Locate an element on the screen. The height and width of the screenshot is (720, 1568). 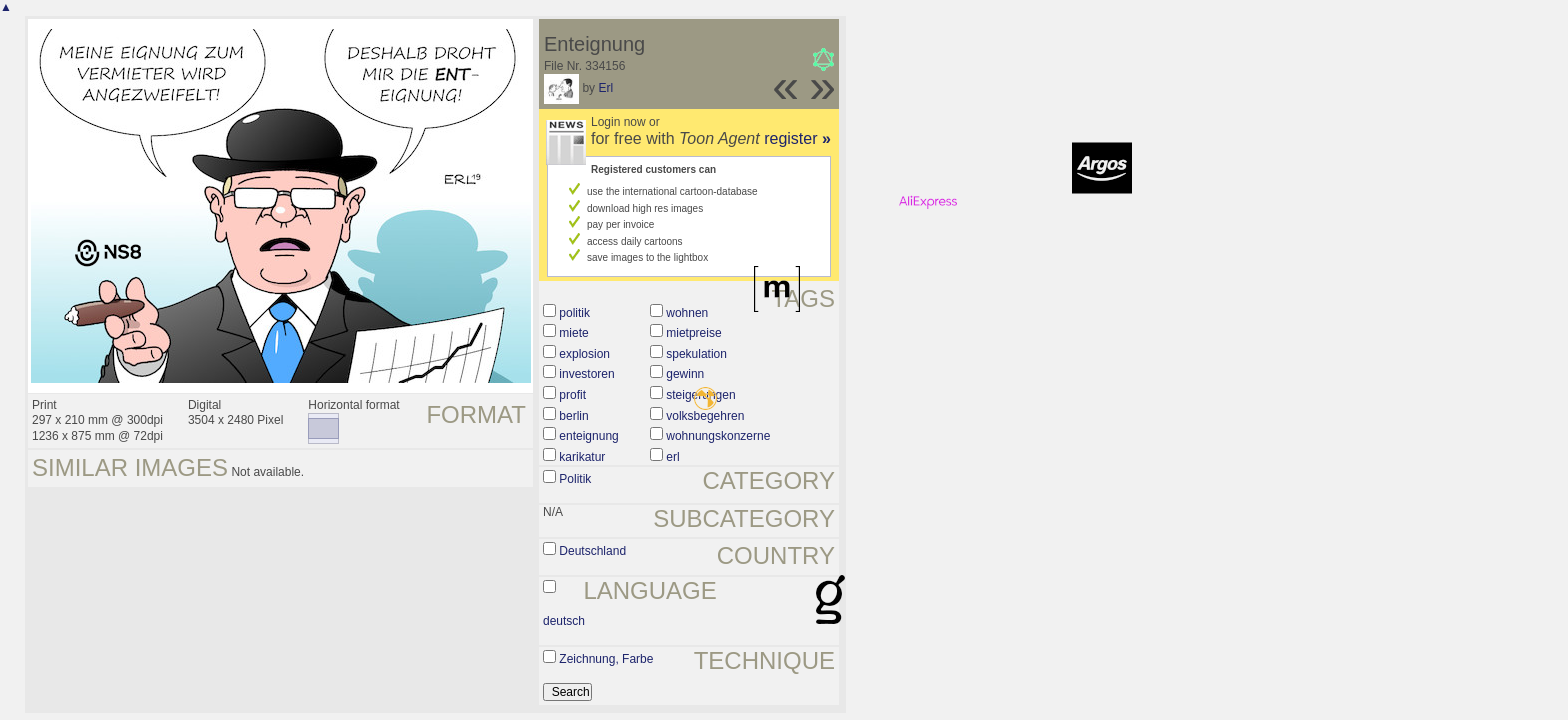
open Nuke compositing software is located at coordinates (705, 398).